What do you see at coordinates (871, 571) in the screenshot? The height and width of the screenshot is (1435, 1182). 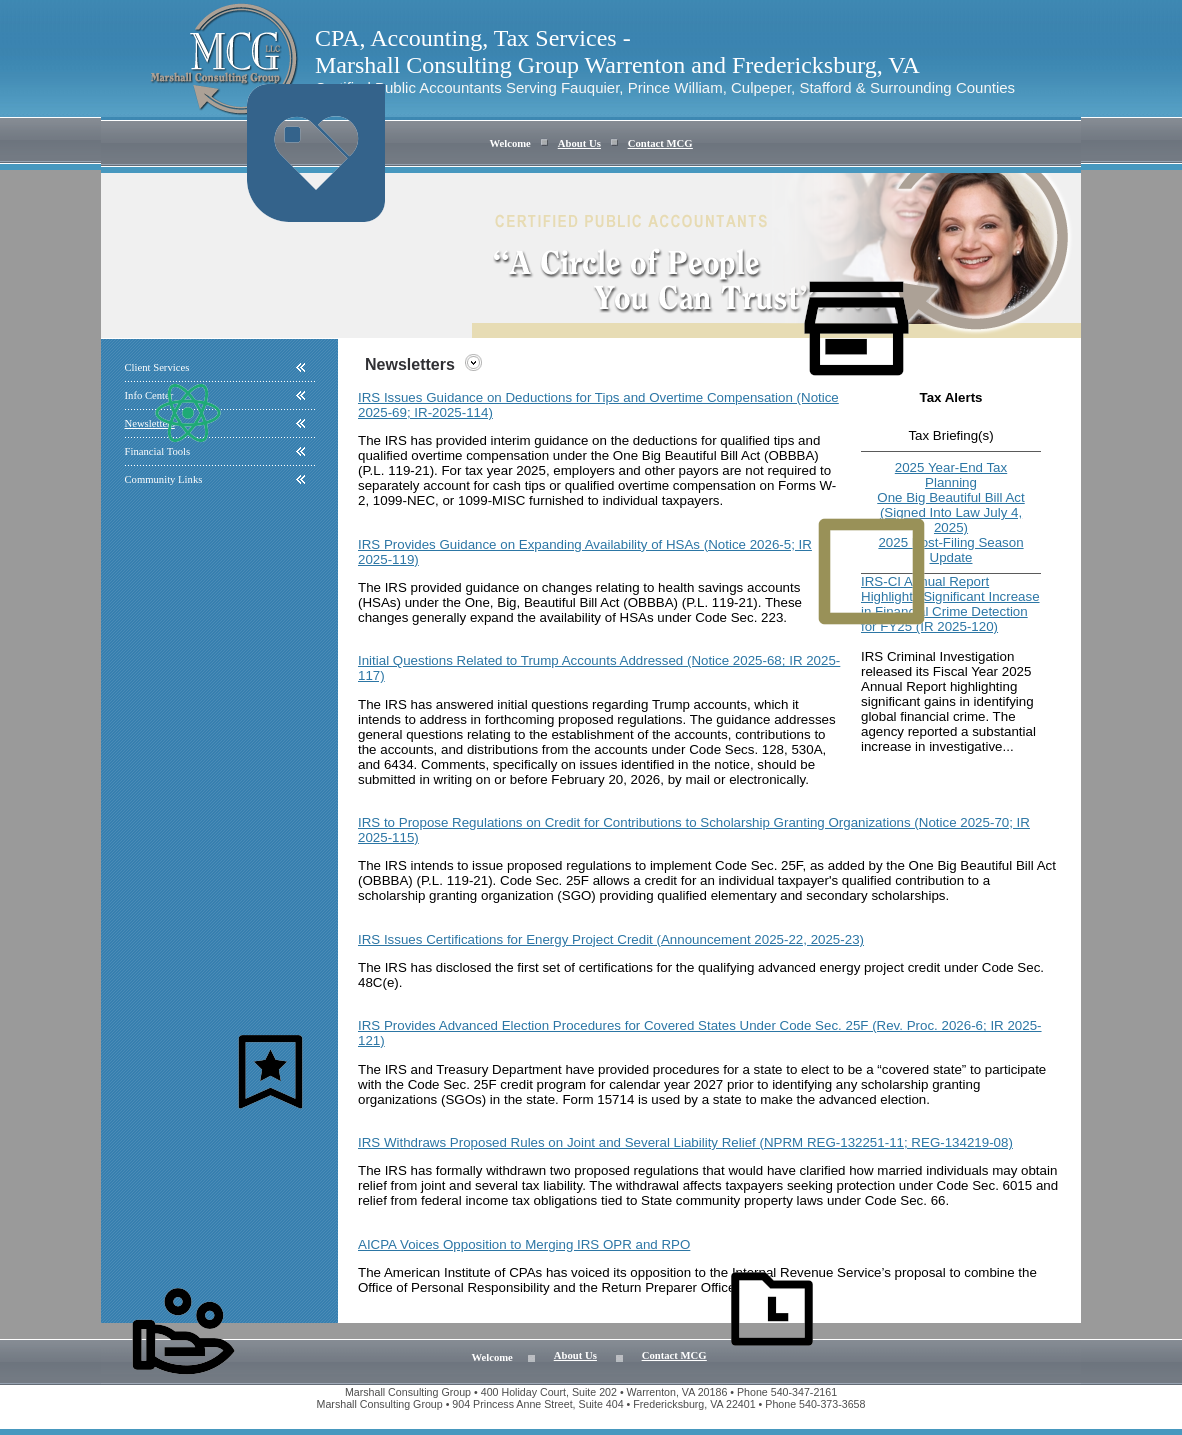 I see `stop media playback` at bounding box center [871, 571].